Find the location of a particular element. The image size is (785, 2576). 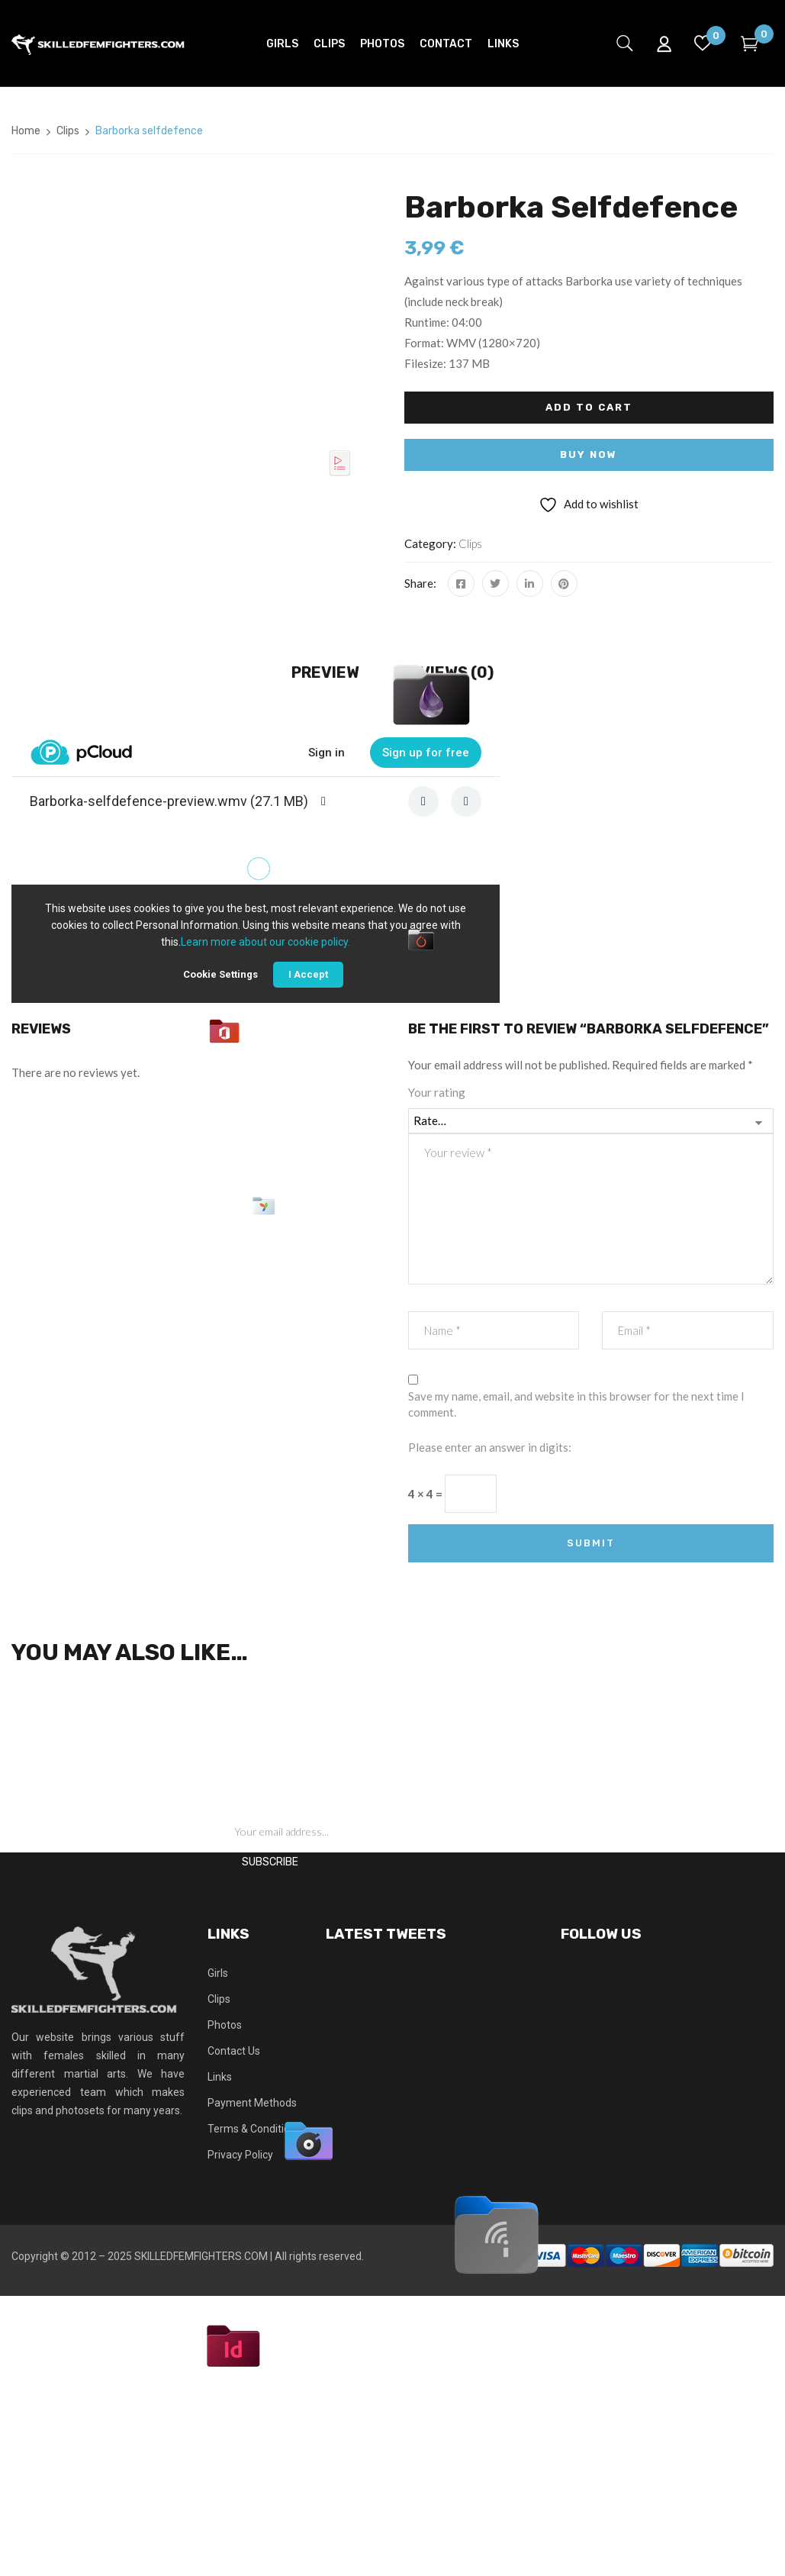

open pytorch project folder is located at coordinates (421, 940).